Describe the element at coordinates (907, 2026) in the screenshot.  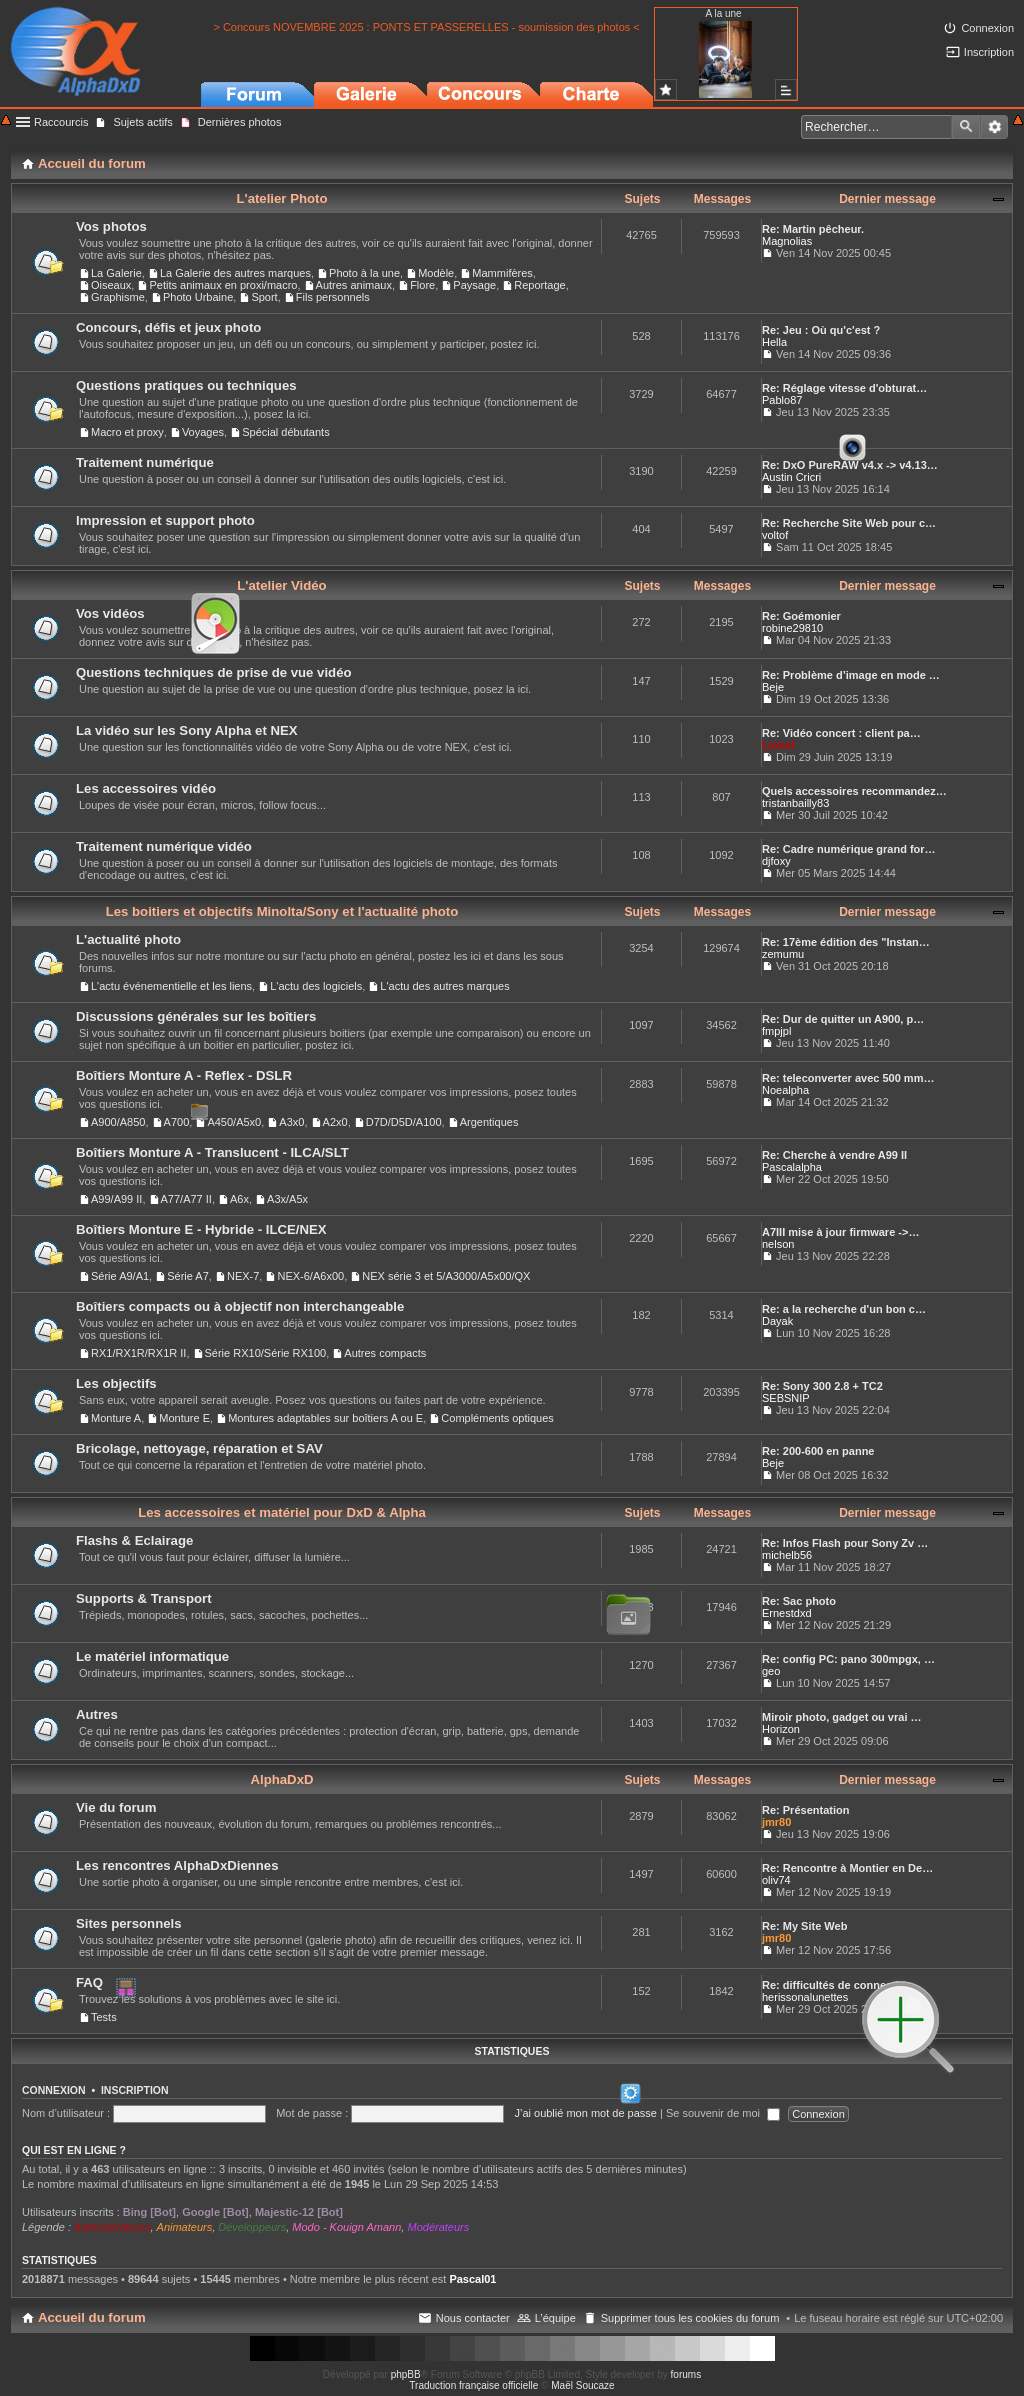
I see `zoom in on file or document` at that location.